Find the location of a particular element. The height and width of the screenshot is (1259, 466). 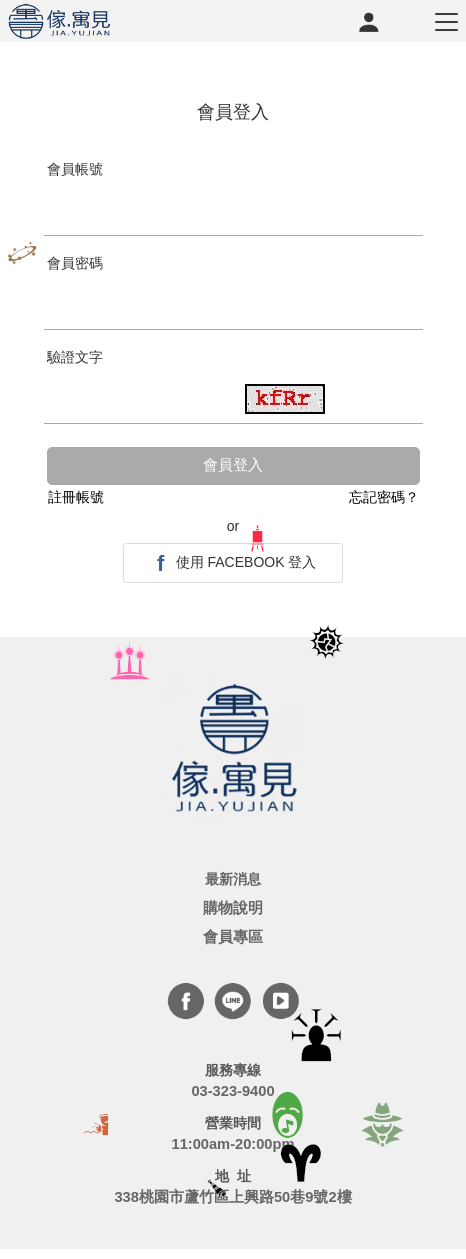

indicates a broadcast or transmission tower structure is located at coordinates (129, 659).